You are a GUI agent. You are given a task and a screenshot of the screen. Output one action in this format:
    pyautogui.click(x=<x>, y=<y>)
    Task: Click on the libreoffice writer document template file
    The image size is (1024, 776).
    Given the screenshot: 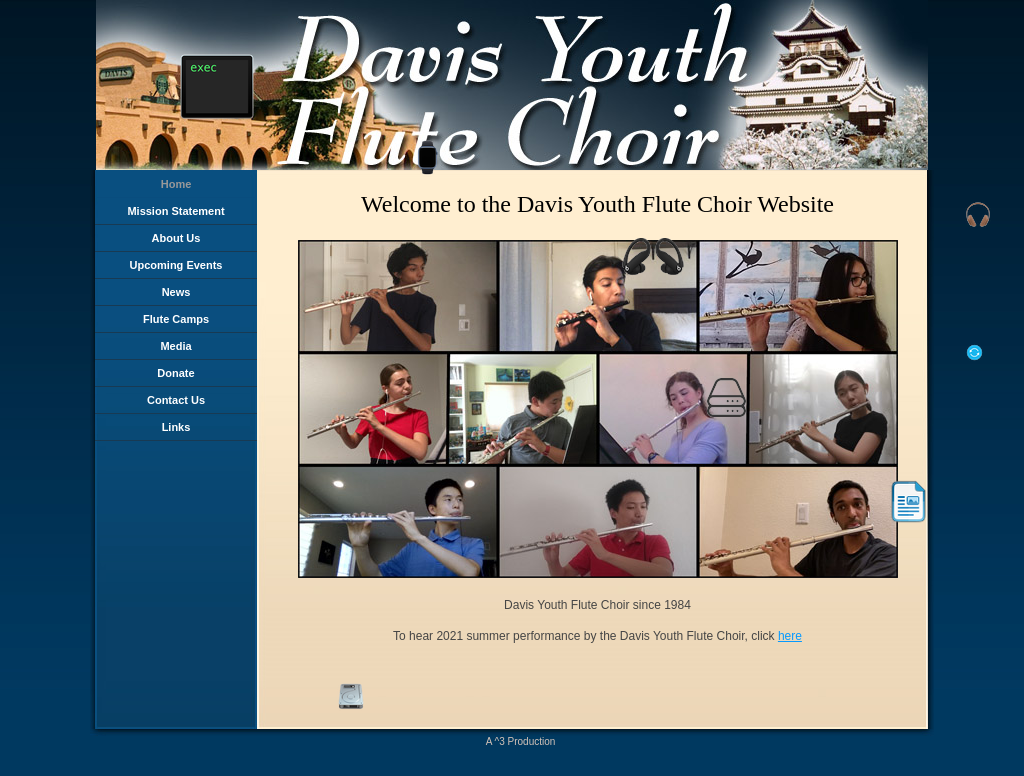 What is the action you would take?
    pyautogui.click(x=908, y=501)
    